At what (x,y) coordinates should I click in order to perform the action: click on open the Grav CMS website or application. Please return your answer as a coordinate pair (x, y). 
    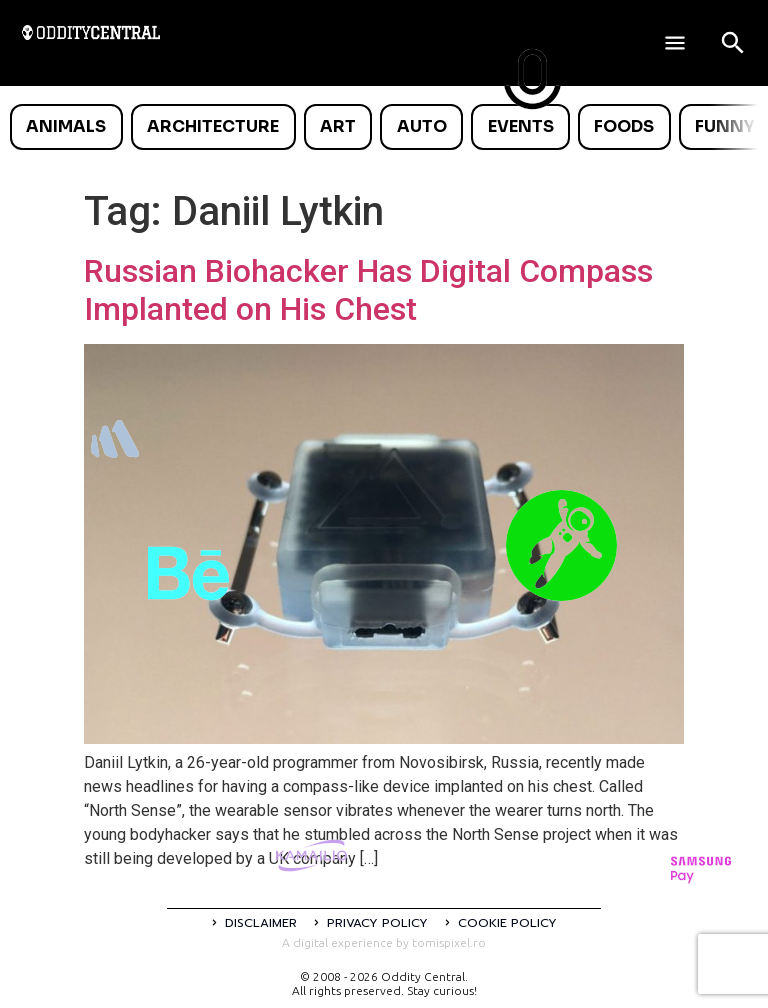
    Looking at the image, I should click on (561, 545).